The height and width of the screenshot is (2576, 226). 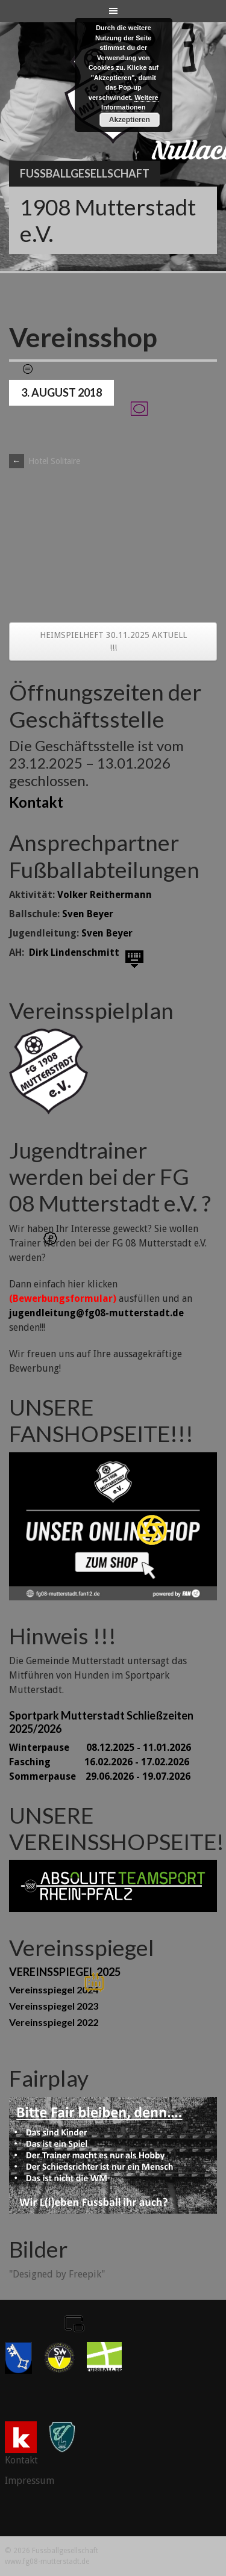 What do you see at coordinates (139, 409) in the screenshot?
I see `apply vignette effect to photo` at bounding box center [139, 409].